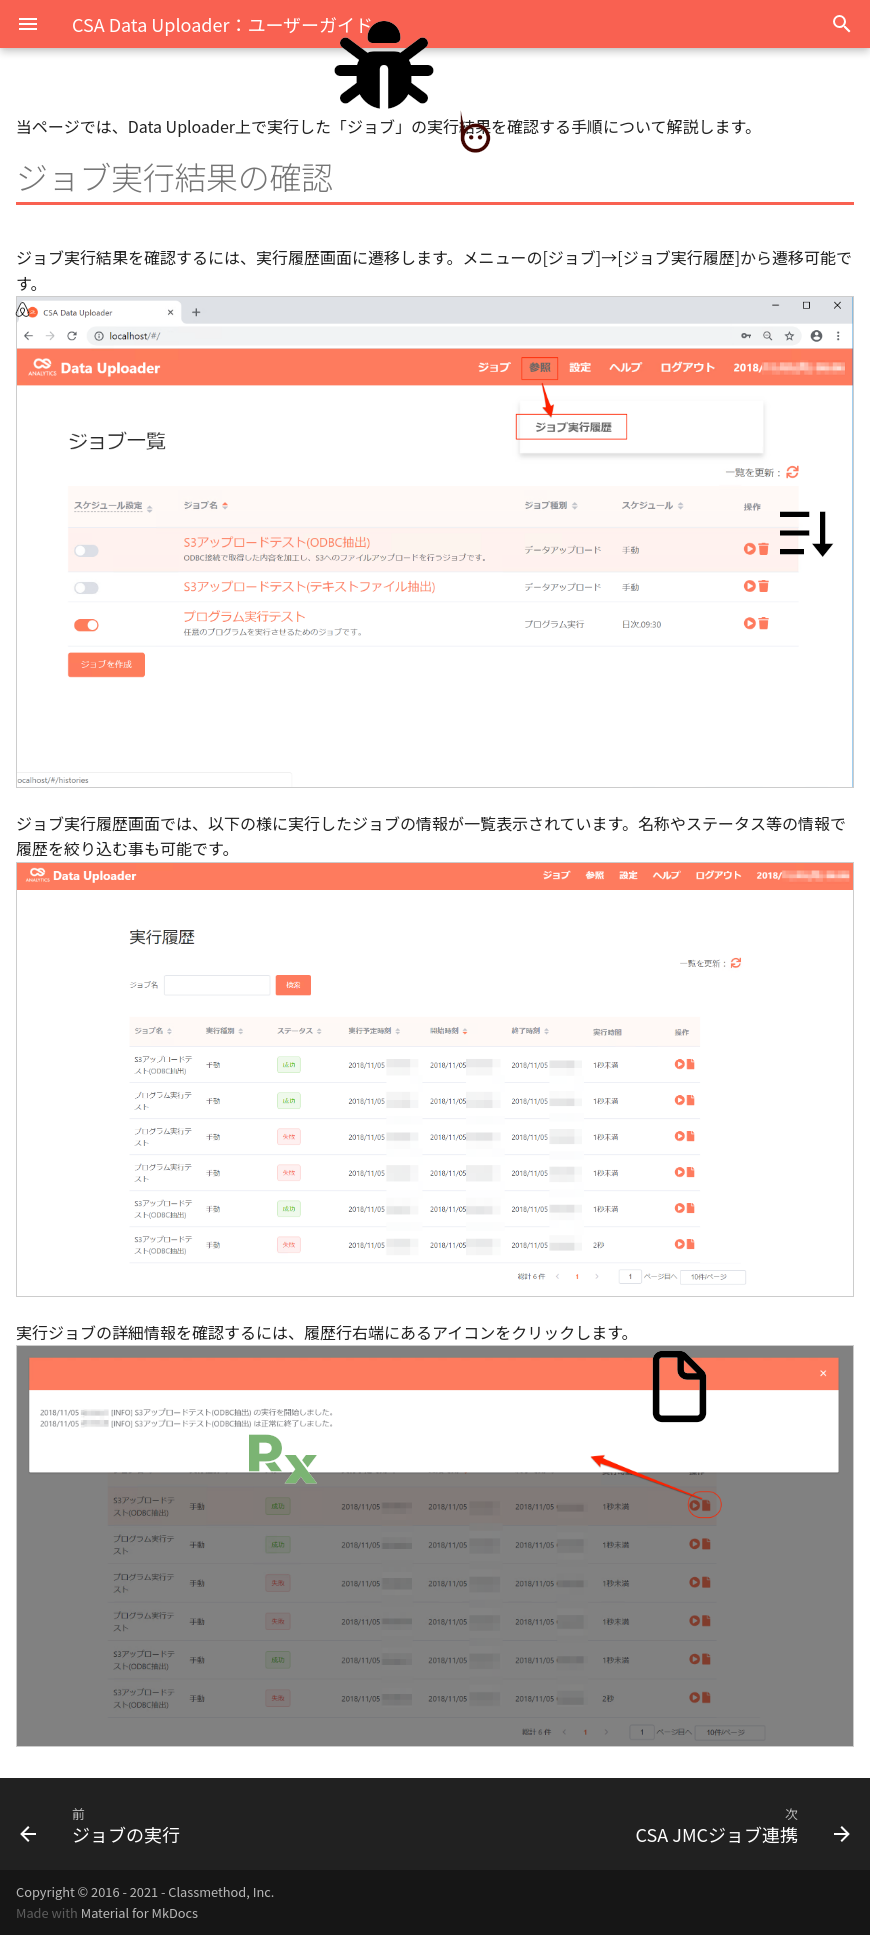 The height and width of the screenshot is (1935, 870). I want to click on sort items in descending order, so click(804, 533).